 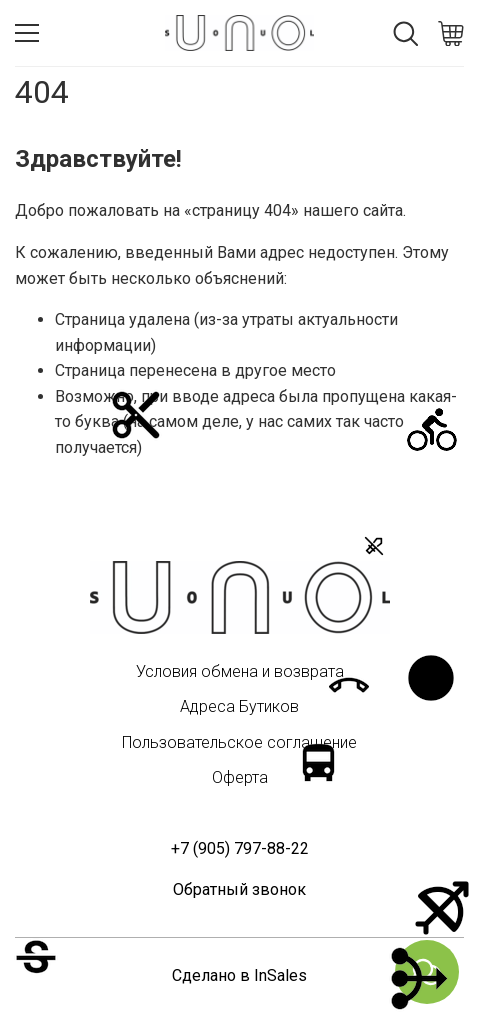 I want to click on end the current phone call, so click(x=349, y=686).